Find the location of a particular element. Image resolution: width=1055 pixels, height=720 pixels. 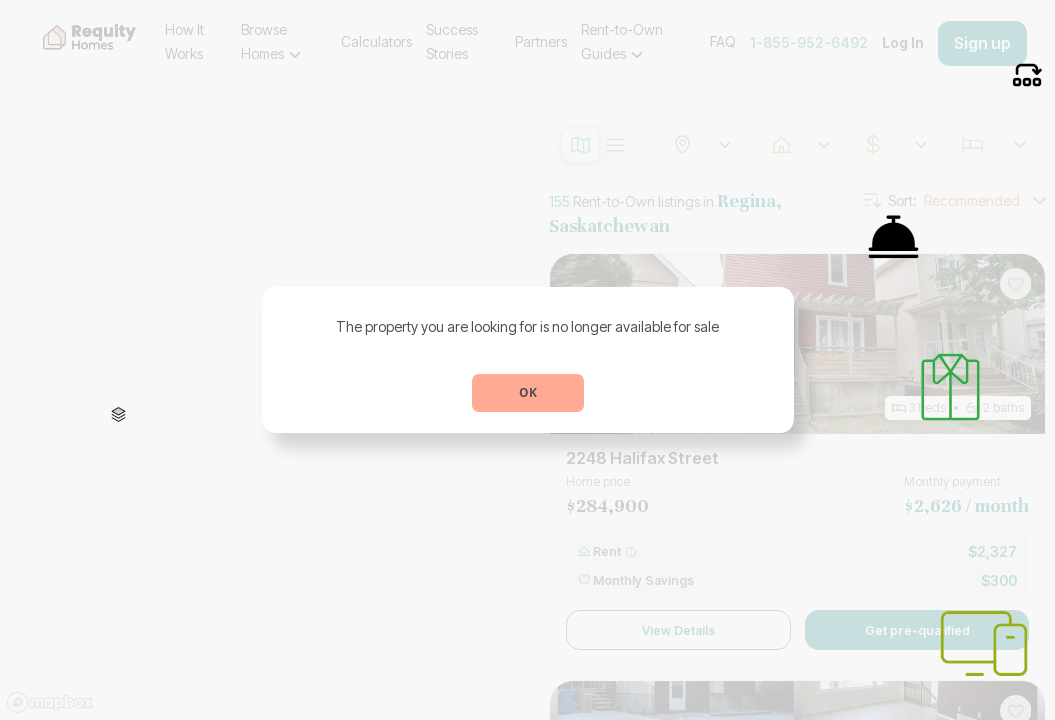

reorder items in a list is located at coordinates (1027, 75).